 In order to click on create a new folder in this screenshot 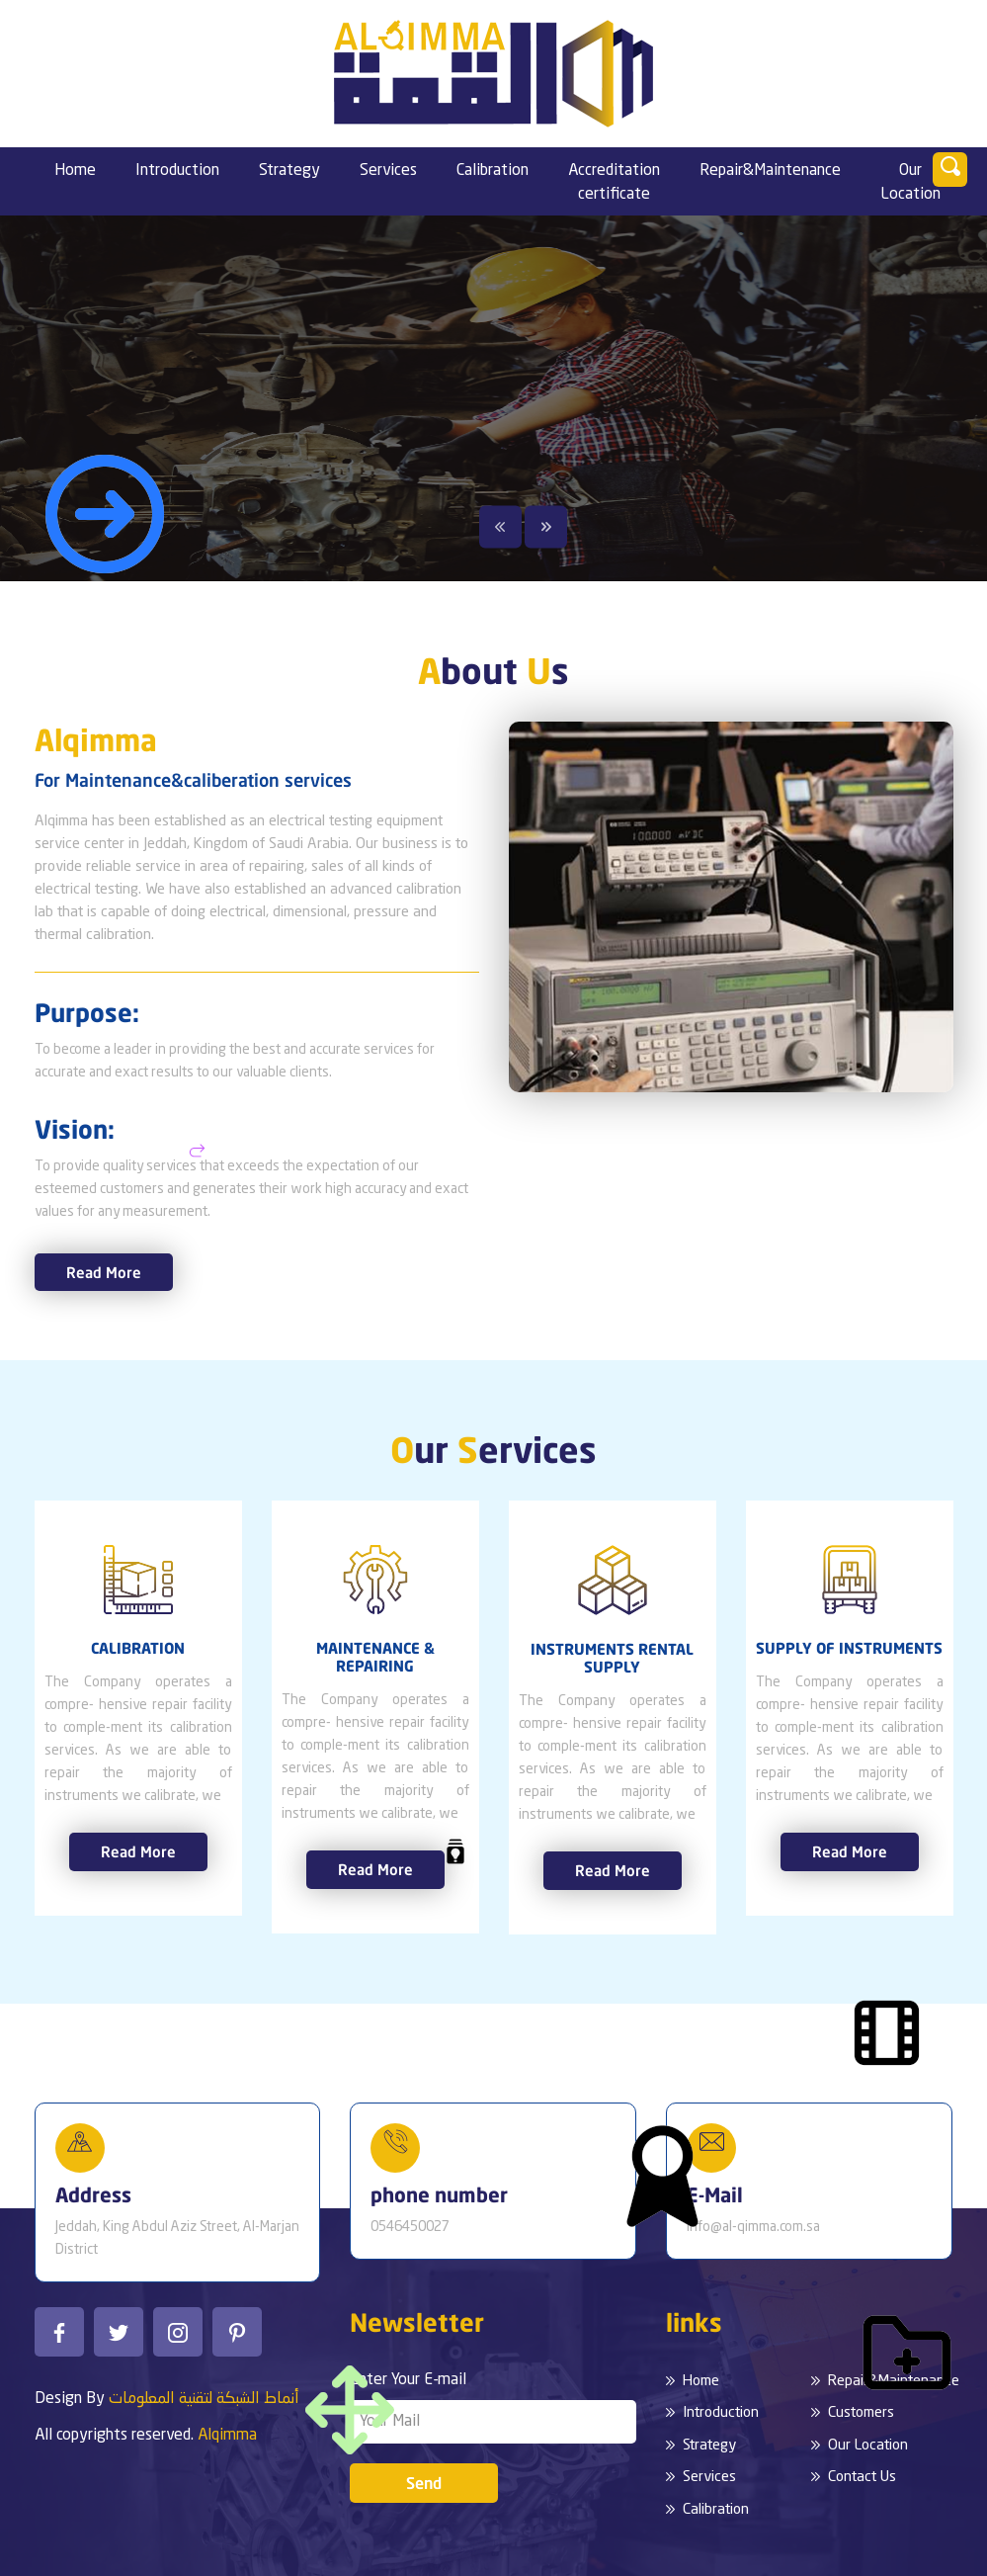, I will do `click(907, 2353)`.